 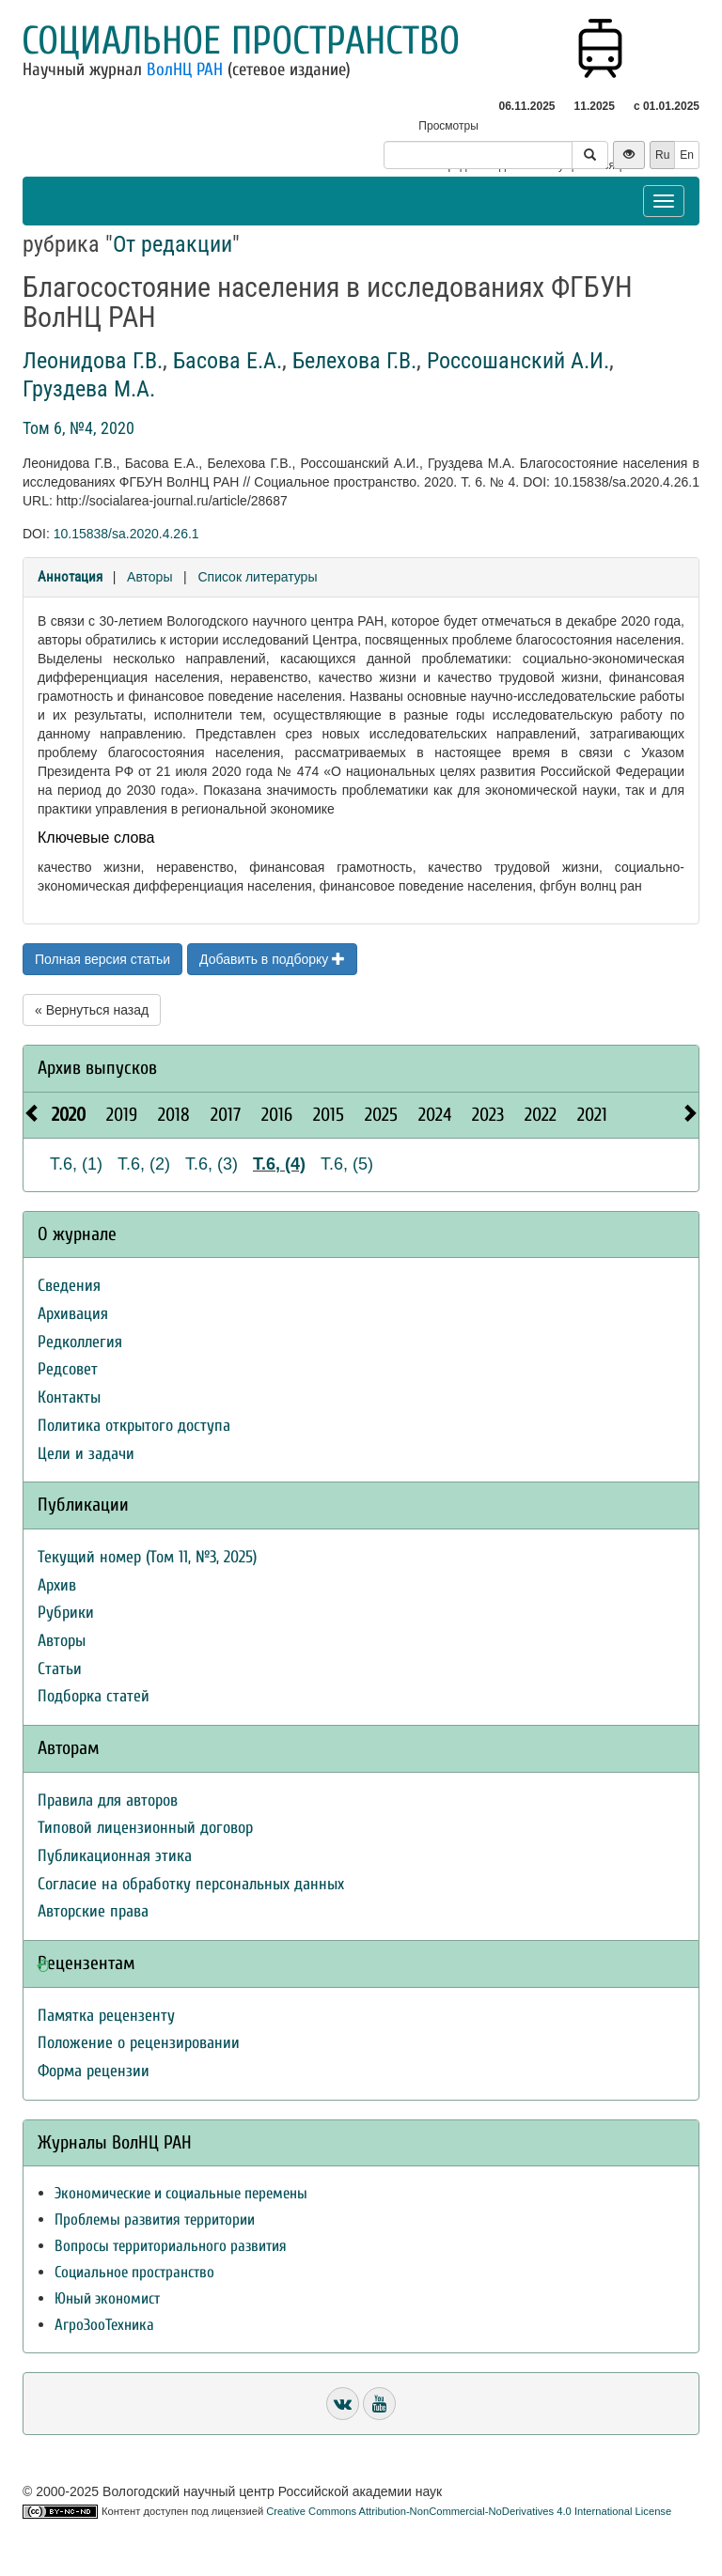 I want to click on stop or pause an action, so click(x=43, y=1965).